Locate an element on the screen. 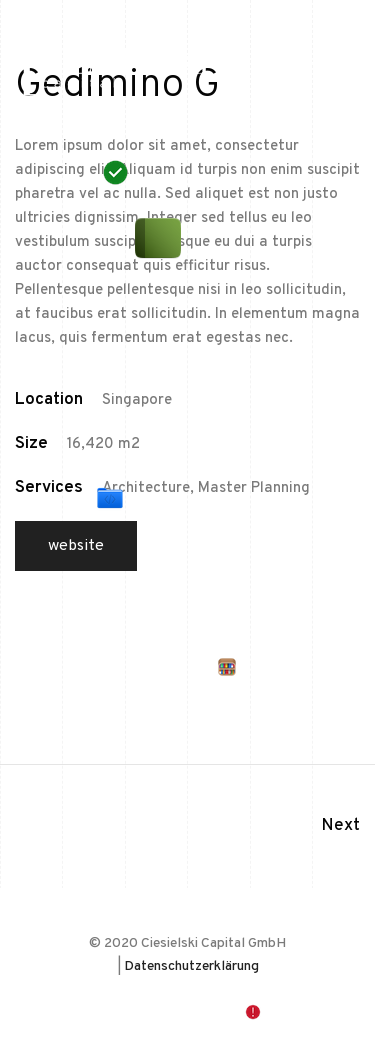  access your desktop folder is located at coordinates (158, 237).